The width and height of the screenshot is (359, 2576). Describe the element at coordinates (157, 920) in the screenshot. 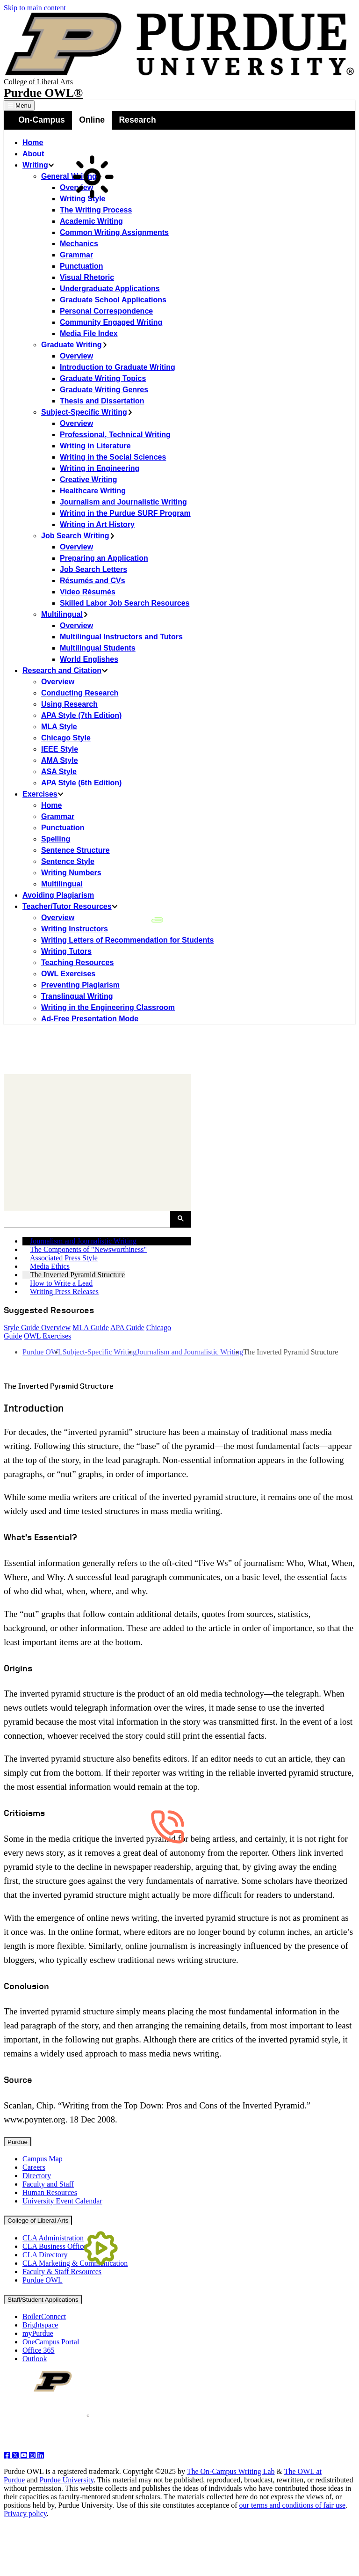

I see `attach a file to your message` at that location.